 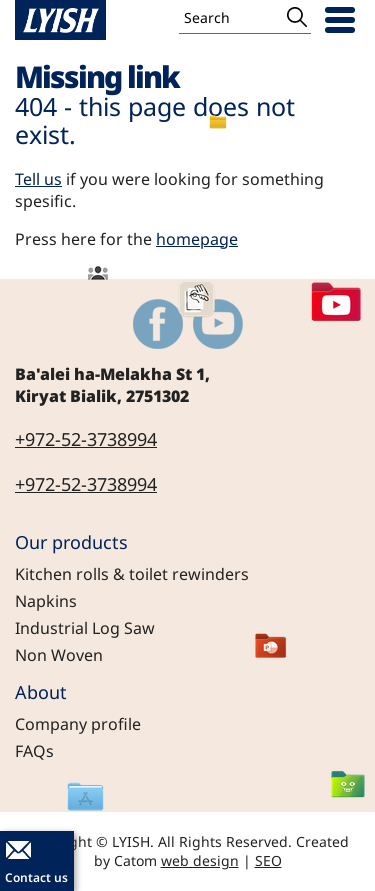 I want to click on open folder containing files or documents, so click(x=218, y=122).